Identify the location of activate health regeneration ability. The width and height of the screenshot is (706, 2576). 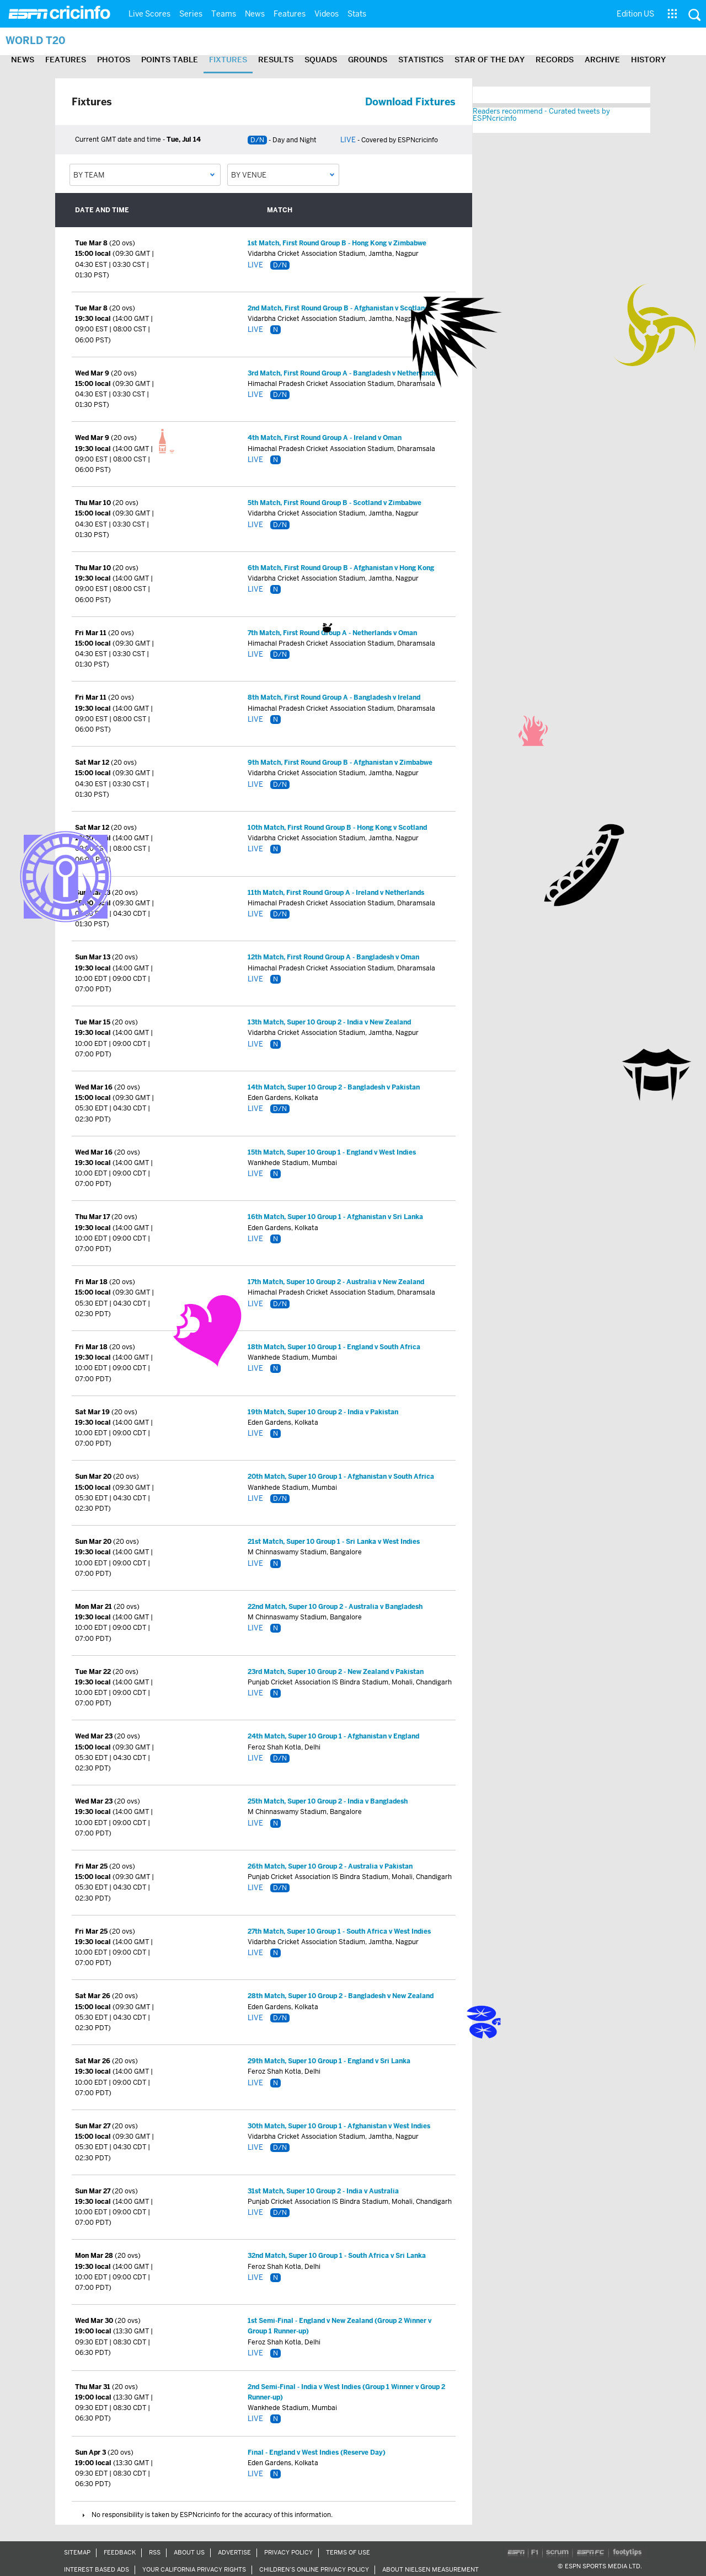
(654, 325).